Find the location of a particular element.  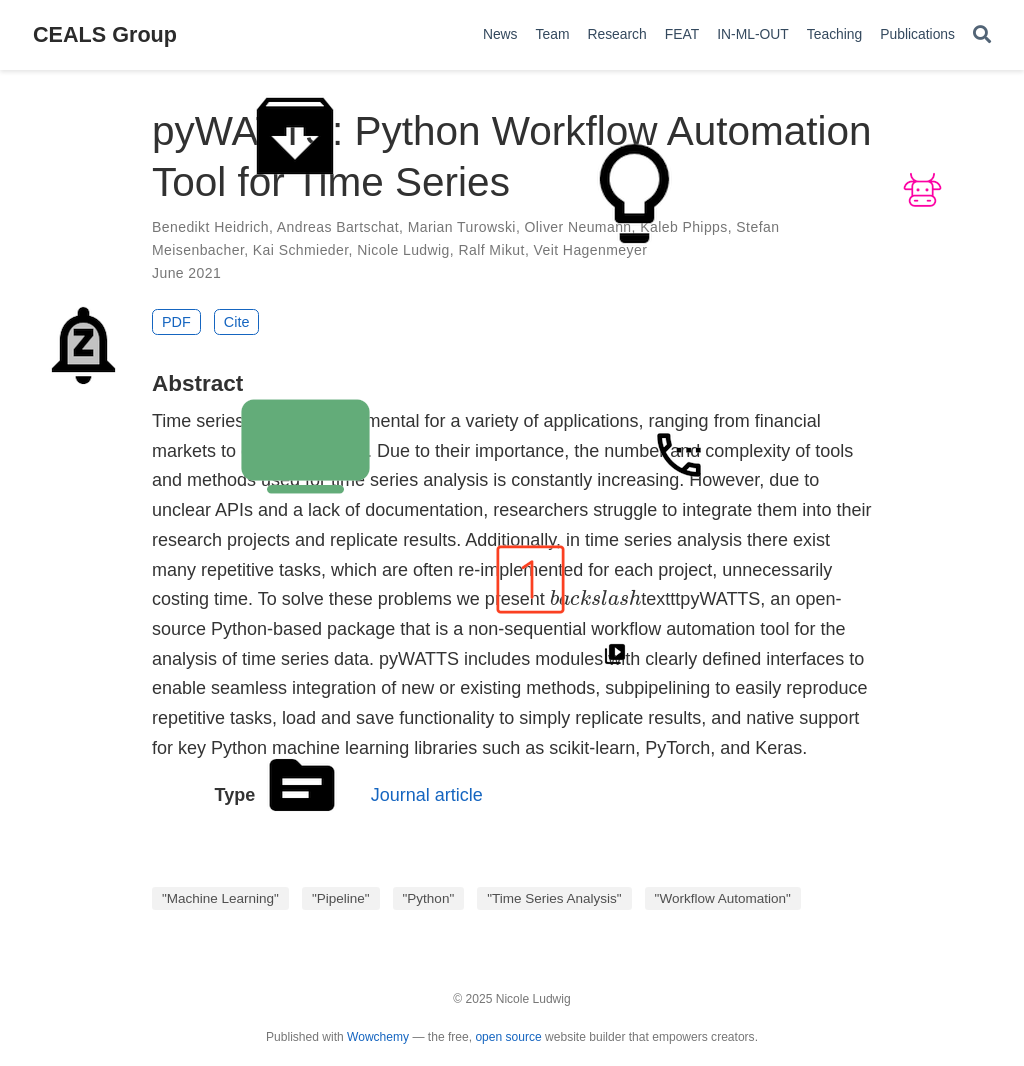

access phone or call settings is located at coordinates (679, 455).